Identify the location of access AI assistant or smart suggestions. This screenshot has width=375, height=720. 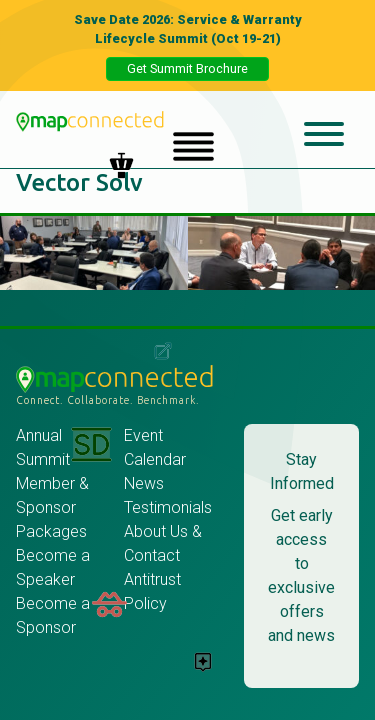
(203, 662).